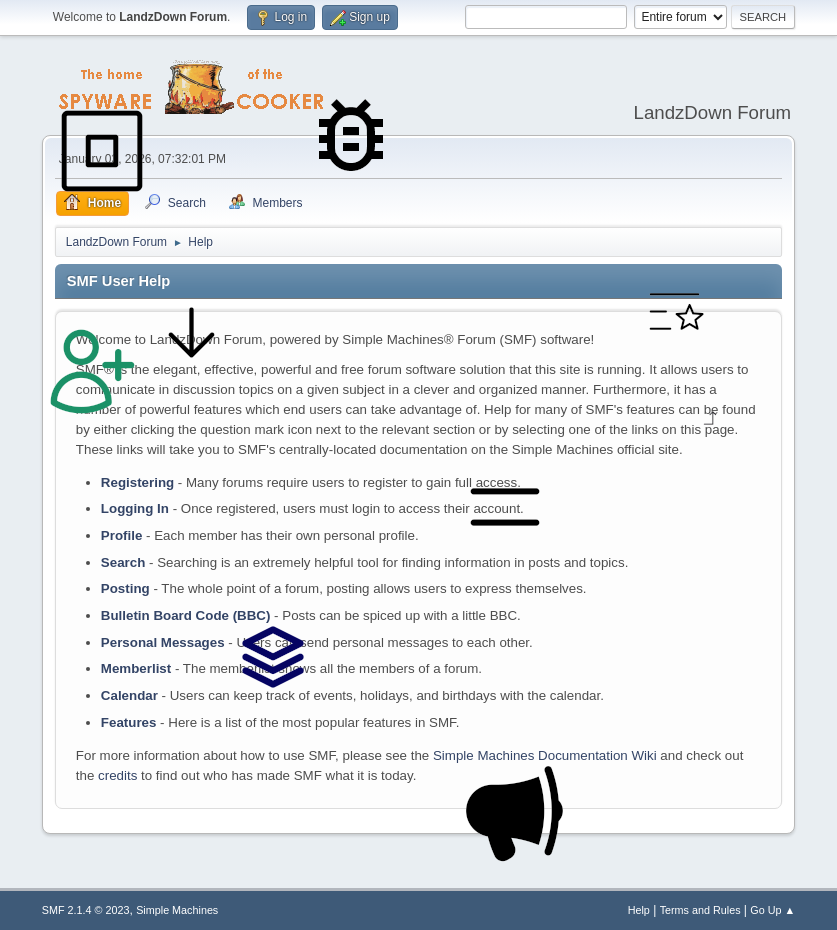 This screenshot has height=930, width=837. I want to click on square payment services logo, so click(102, 151).